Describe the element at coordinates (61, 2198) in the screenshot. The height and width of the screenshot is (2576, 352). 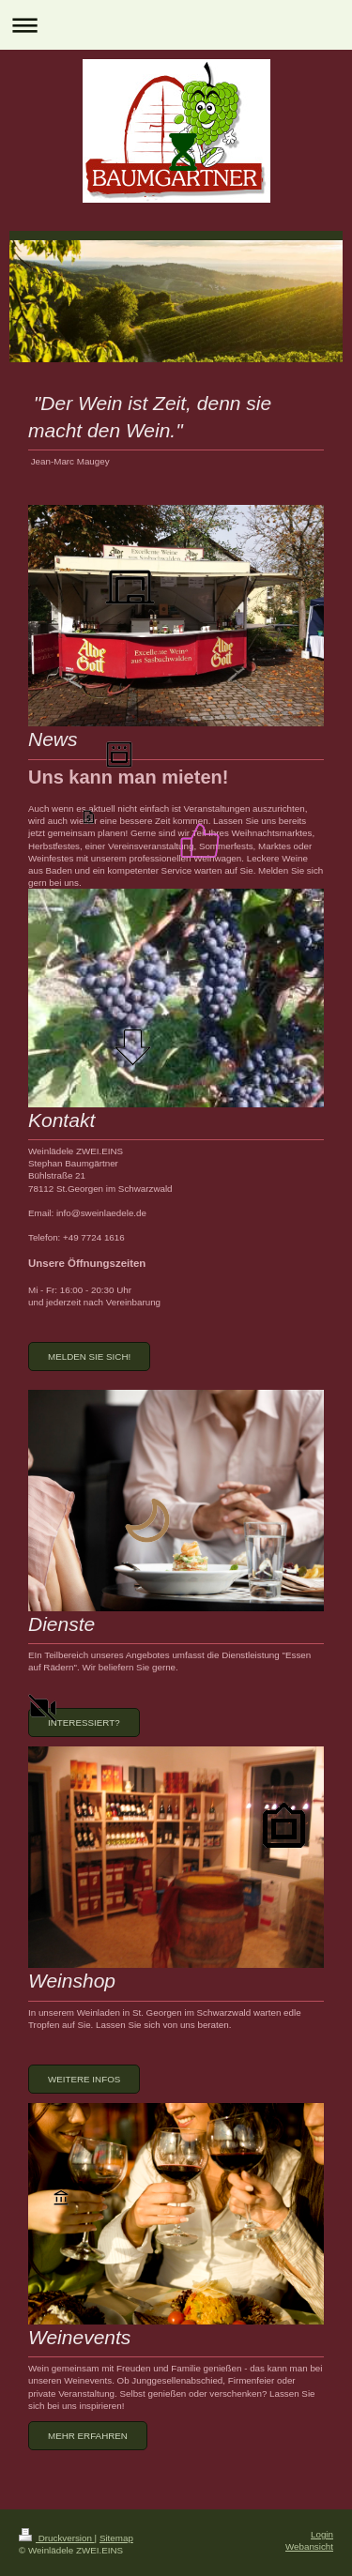
I see `access banking or financial services` at that location.